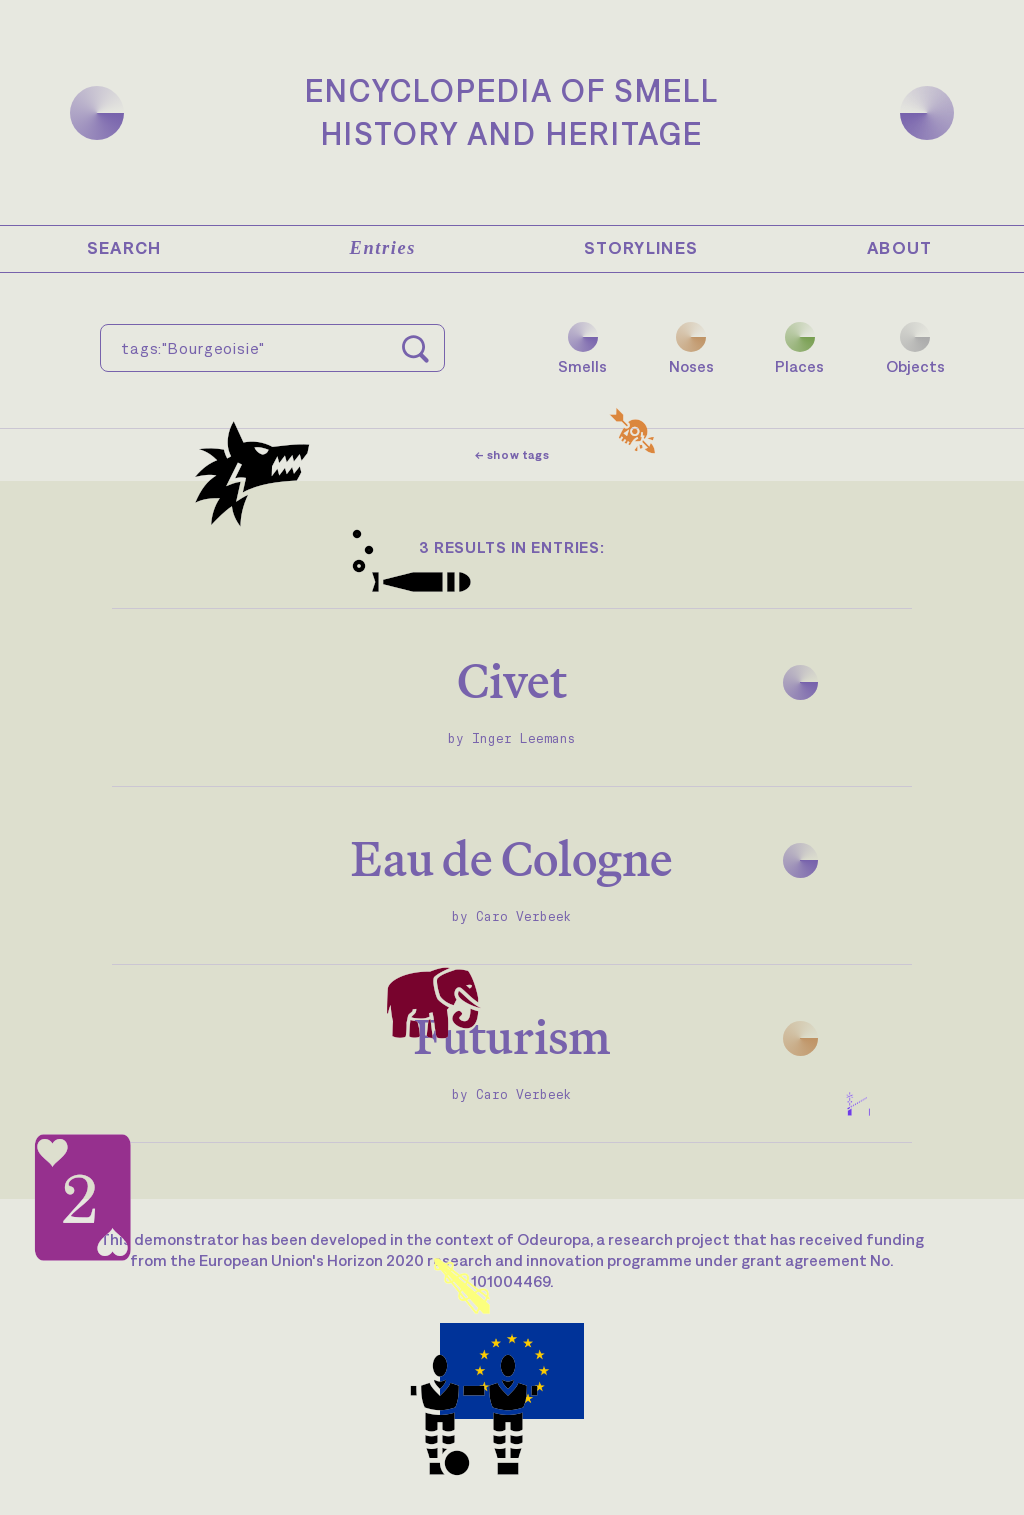 This screenshot has height=1515, width=1024. What do you see at coordinates (462, 1286) in the screenshot?
I see `activate wave or beam attack` at bounding box center [462, 1286].